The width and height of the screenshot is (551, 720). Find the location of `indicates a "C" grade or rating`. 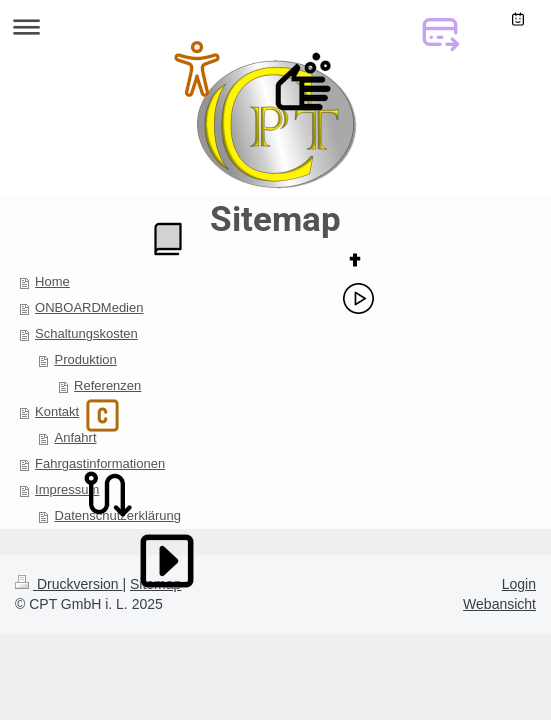

indicates a "C" grade or rating is located at coordinates (102, 415).